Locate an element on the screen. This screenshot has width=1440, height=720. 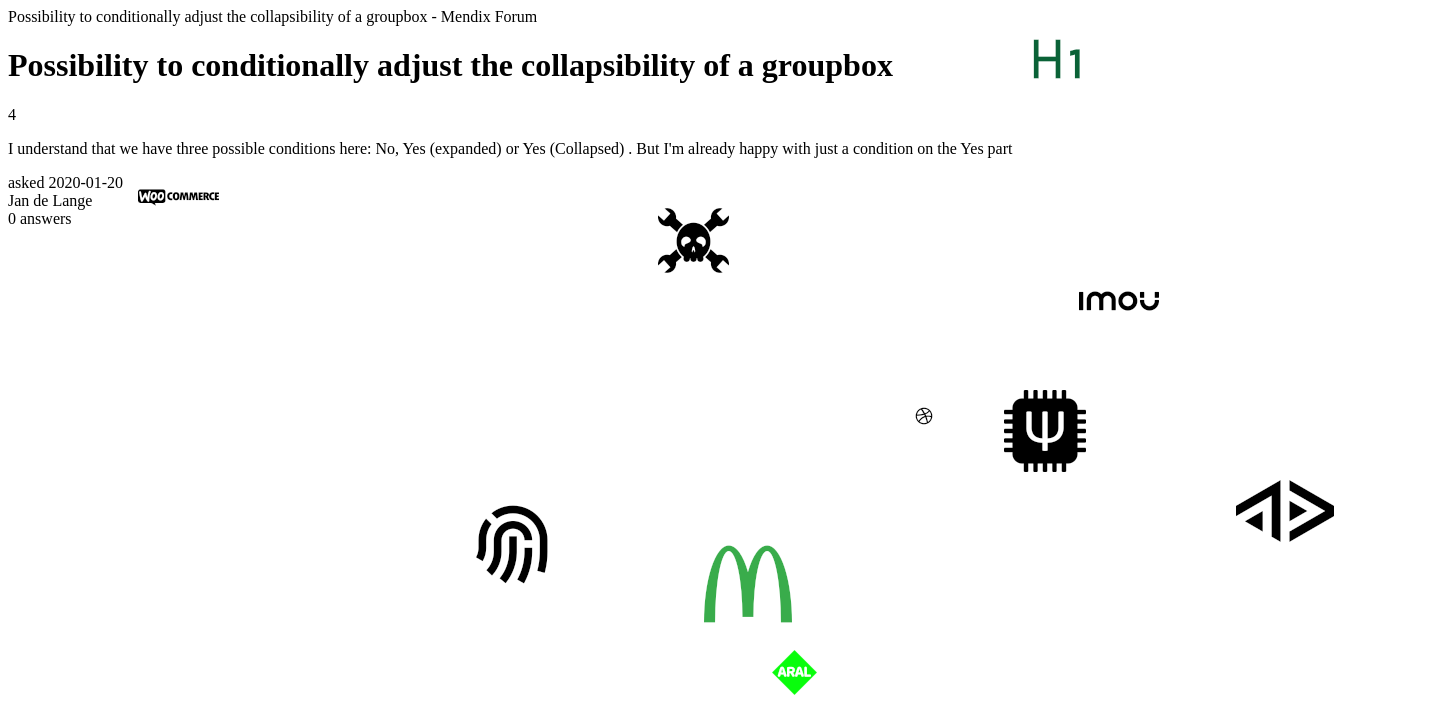
format text as heading level 1 is located at coordinates (1058, 59).